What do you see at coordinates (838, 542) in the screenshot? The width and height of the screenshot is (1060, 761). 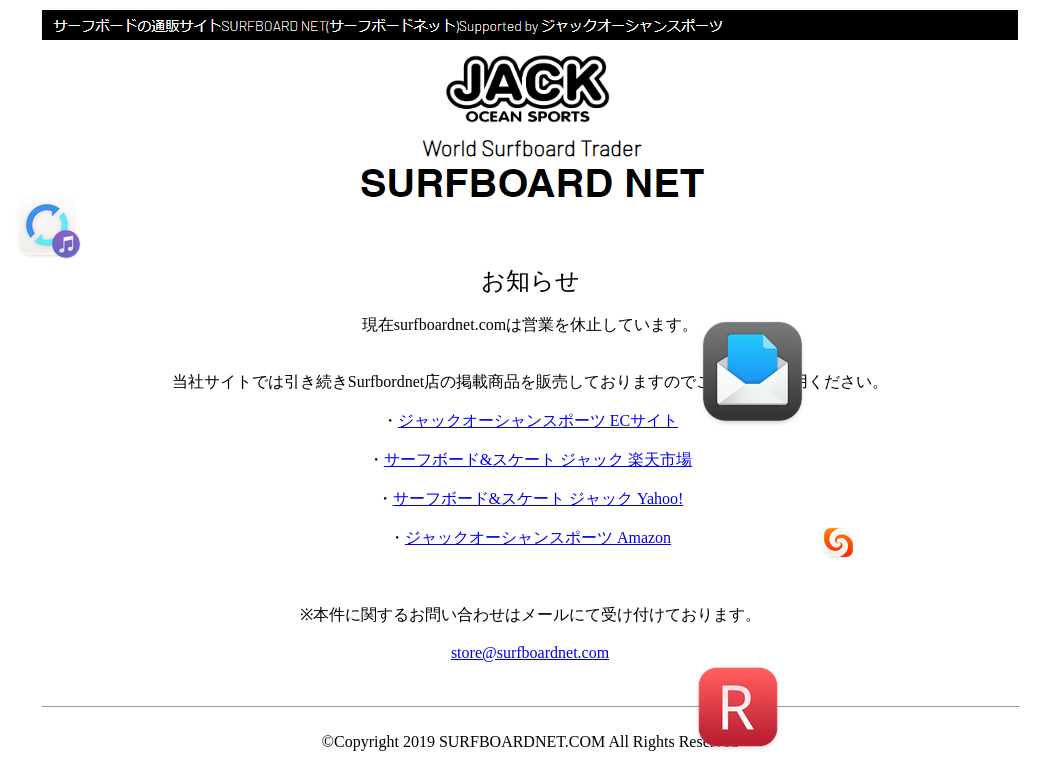 I see `open meld file comparison tool` at bounding box center [838, 542].